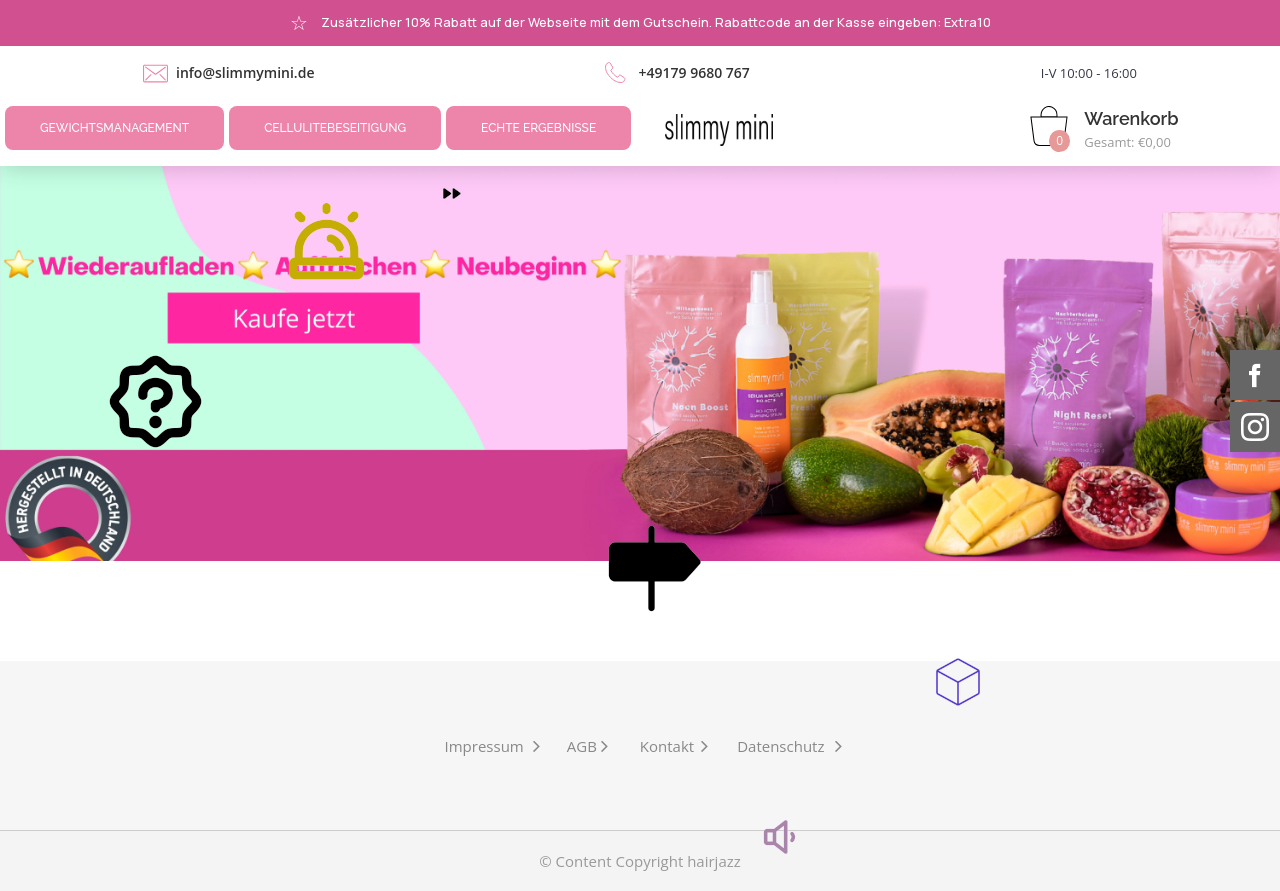 The height and width of the screenshot is (891, 1280). I want to click on volume set to low, so click(782, 837).